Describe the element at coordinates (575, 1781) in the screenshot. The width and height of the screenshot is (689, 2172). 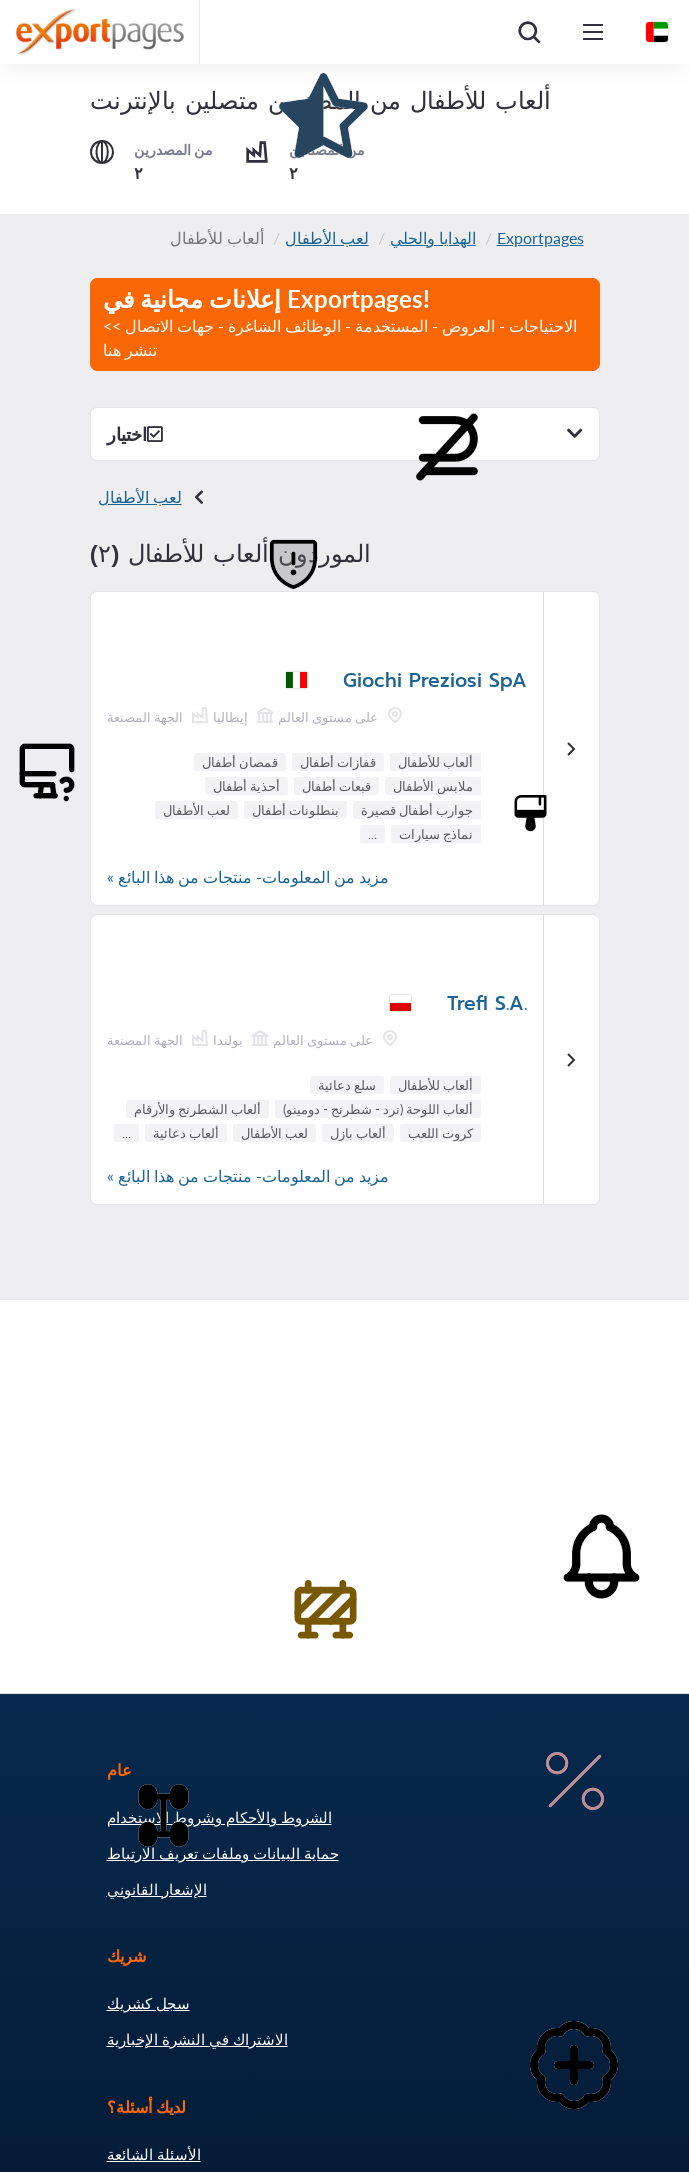
I see `view discount or promotional pricing` at that location.